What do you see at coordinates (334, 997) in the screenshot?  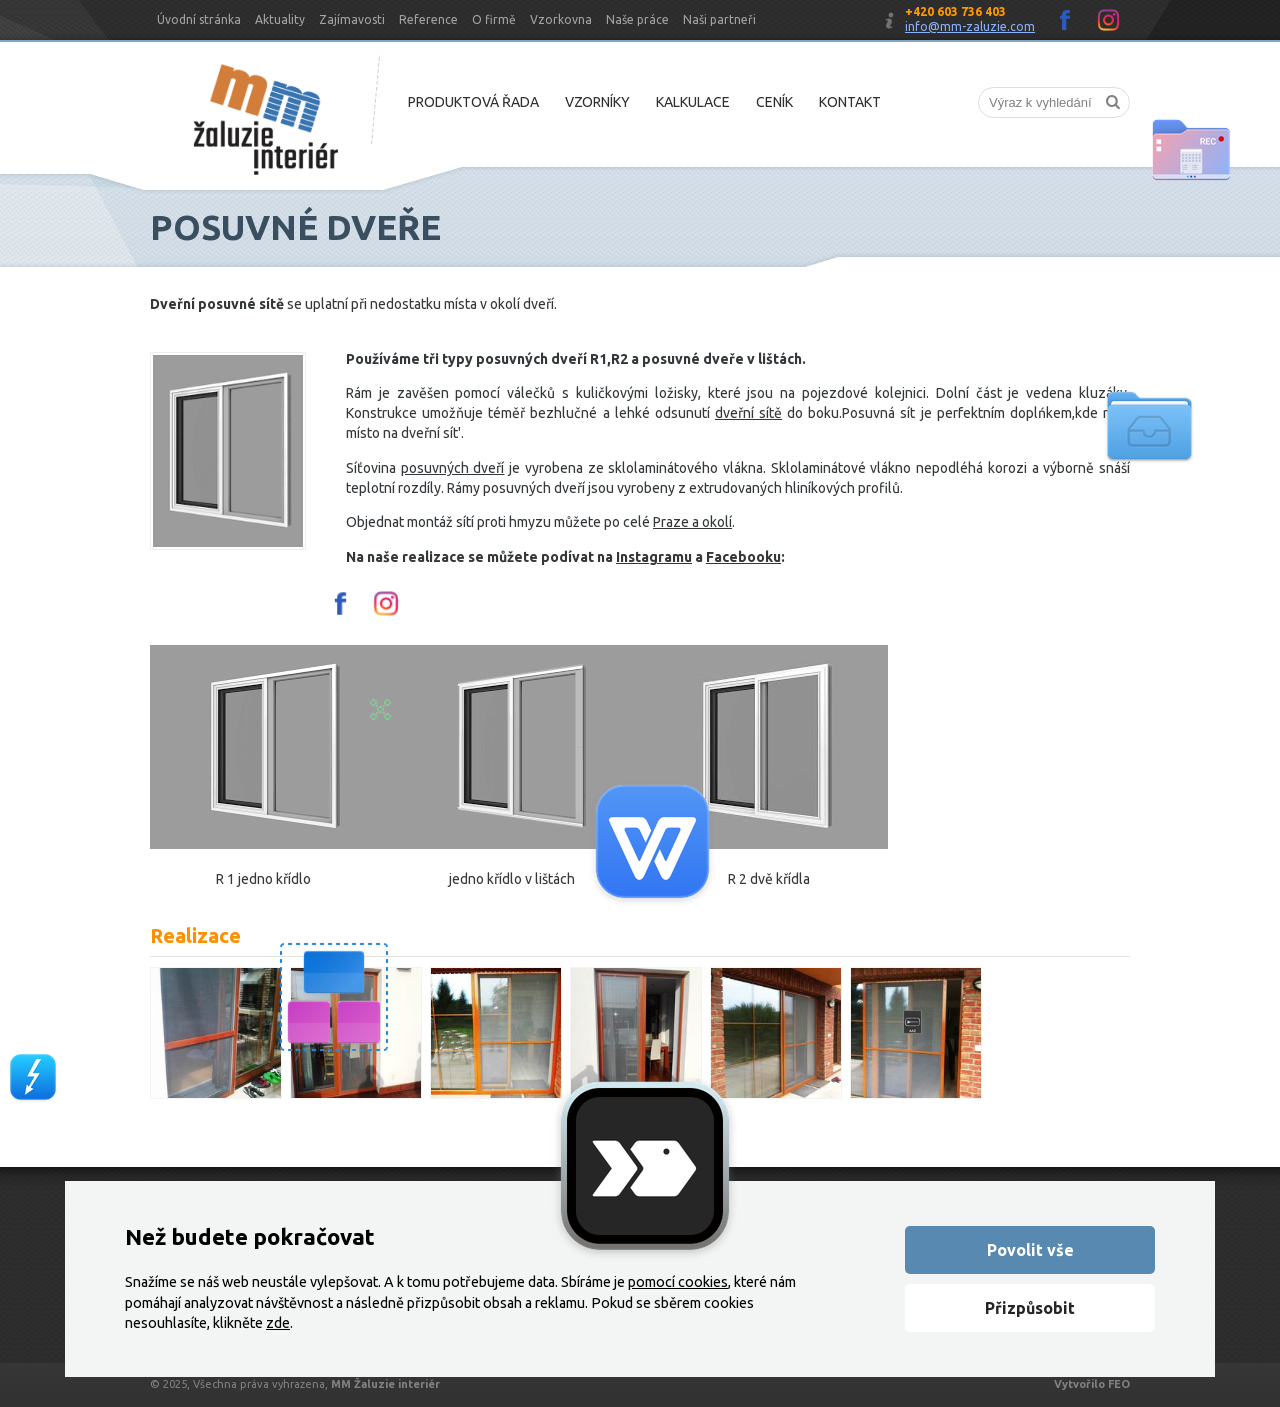 I see `select all items in the current view` at bounding box center [334, 997].